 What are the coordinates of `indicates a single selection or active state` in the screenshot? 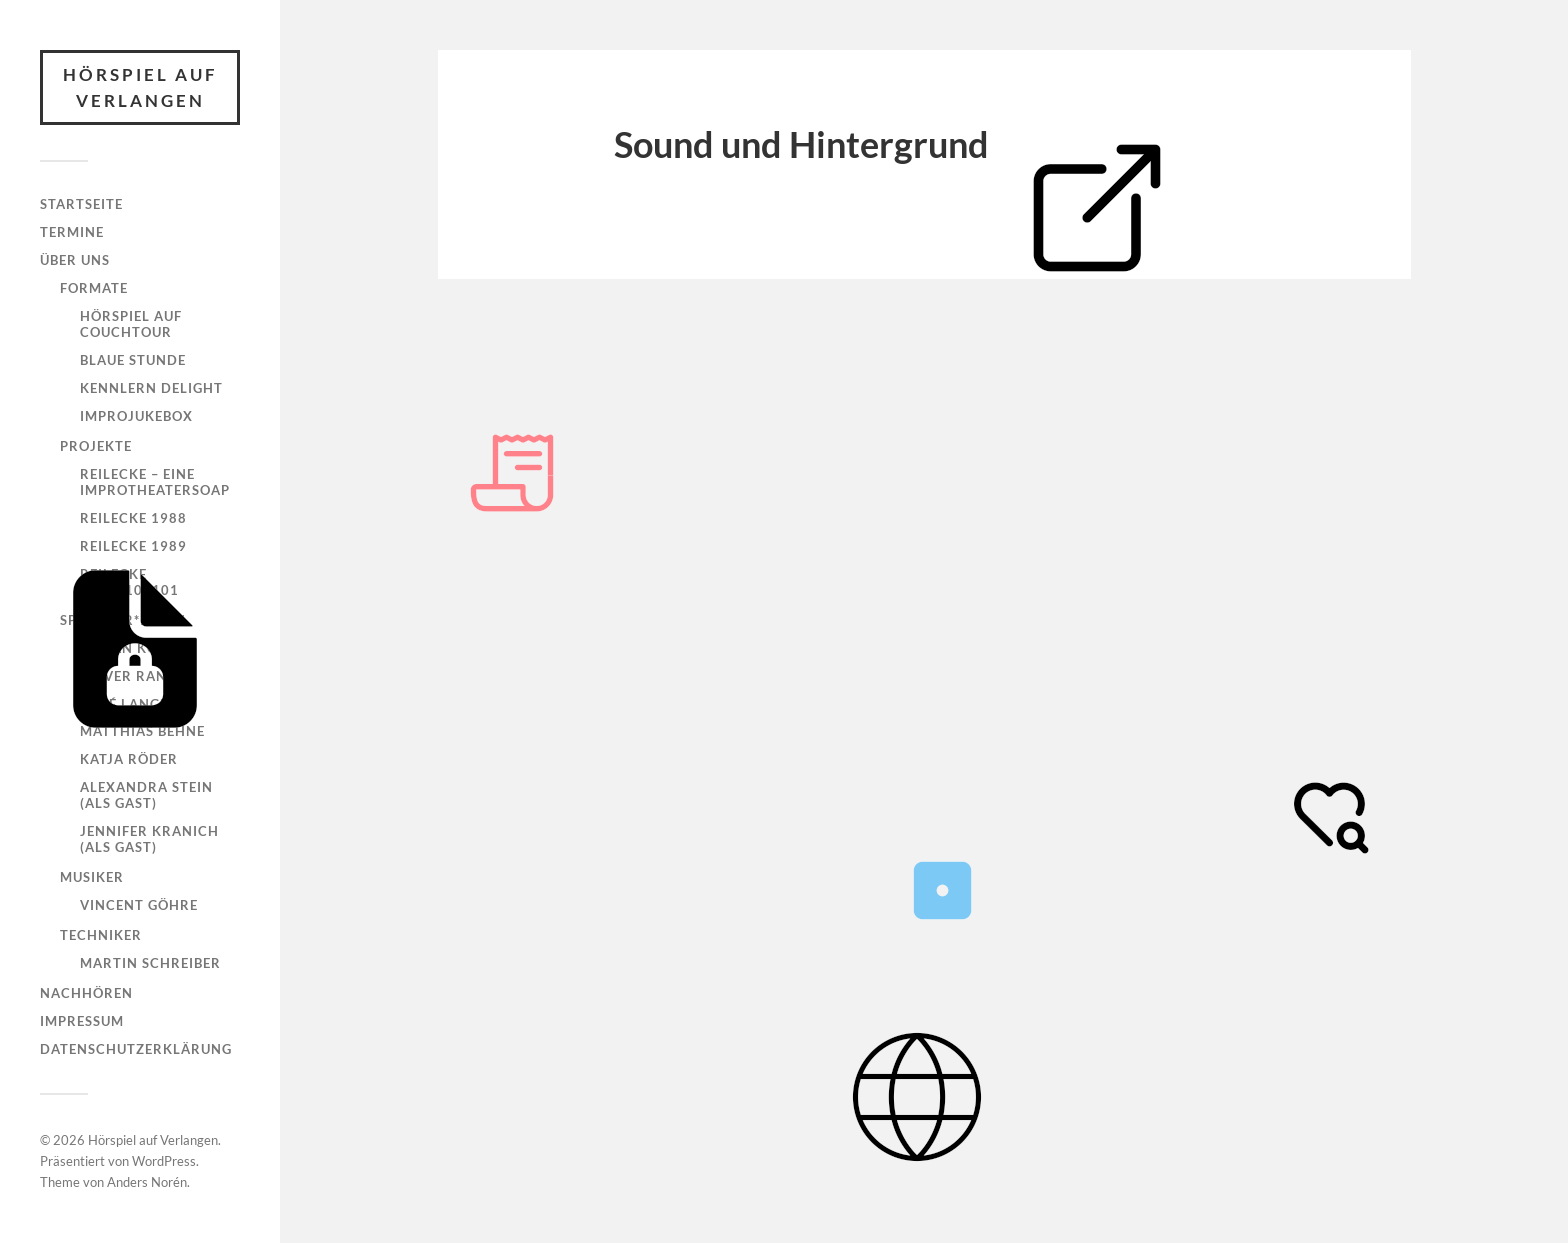 It's located at (942, 890).